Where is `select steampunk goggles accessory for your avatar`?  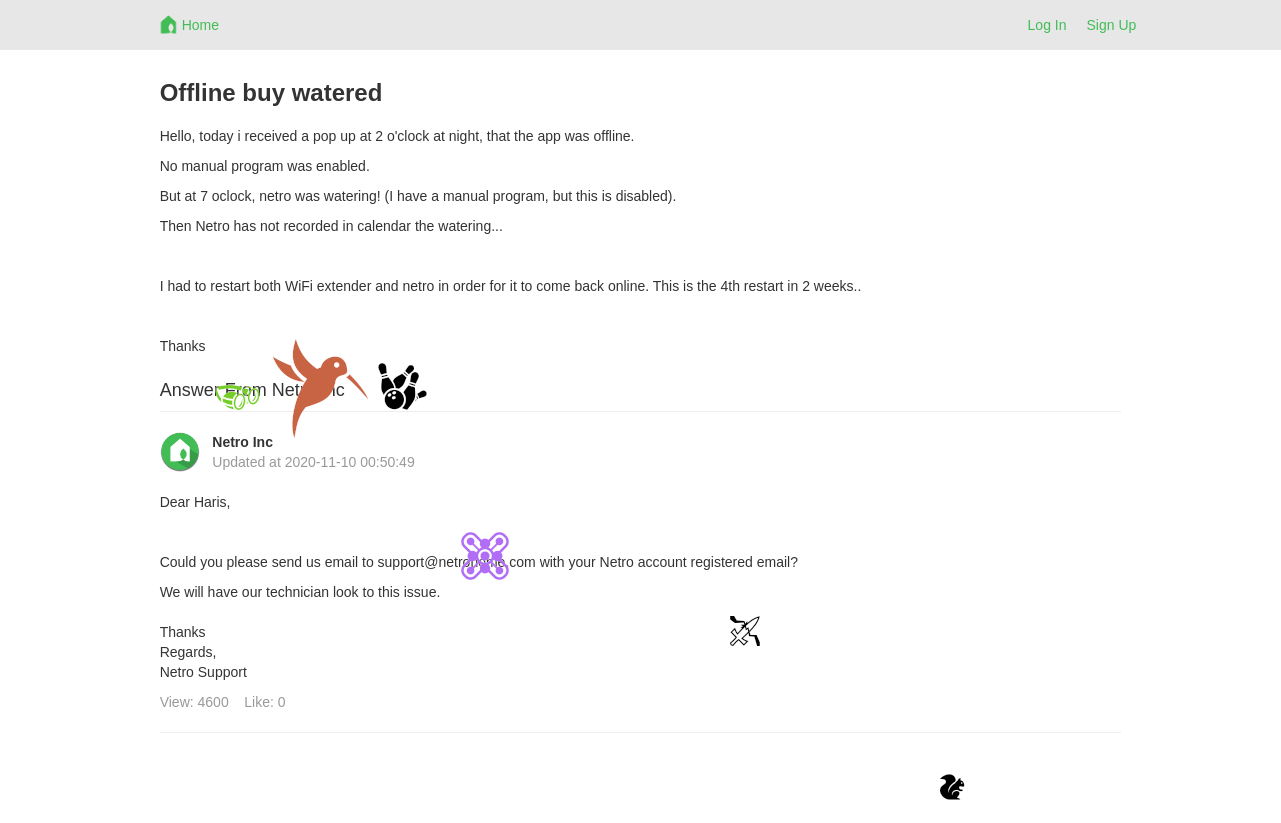 select steampunk goggles accessory for your avatar is located at coordinates (237, 397).